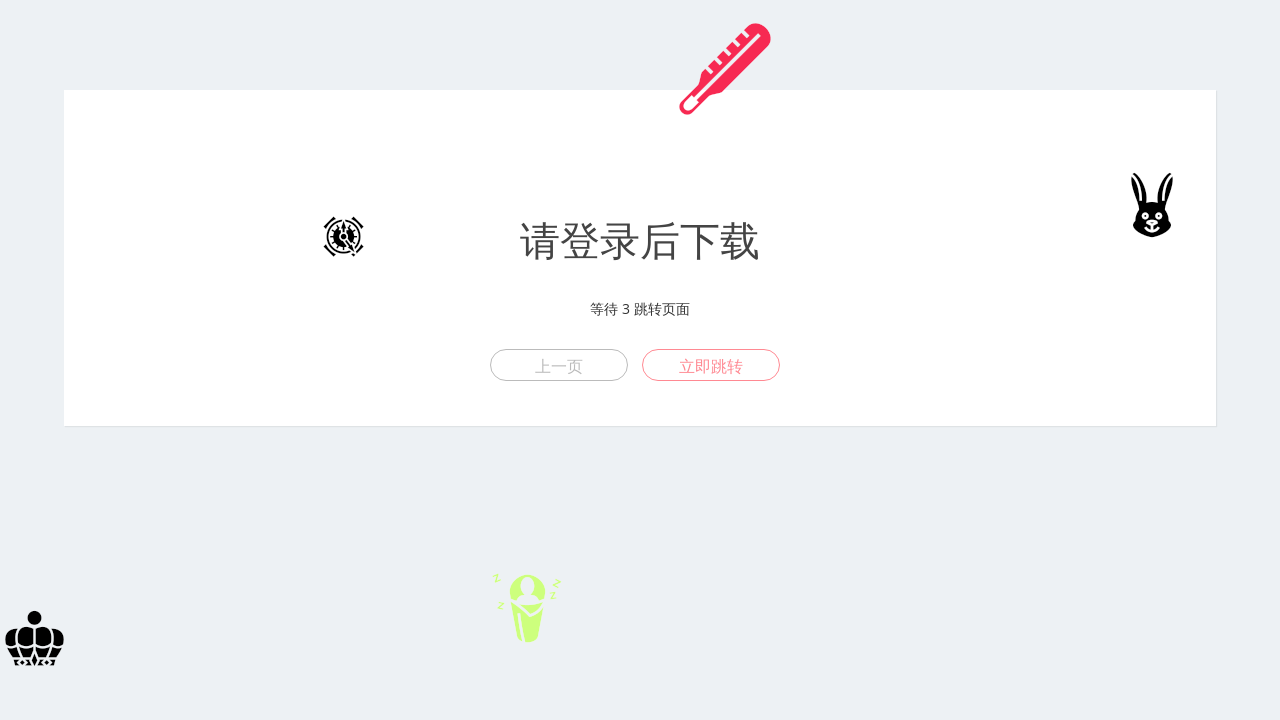 This screenshot has width=1280, height=720. I want to click on check body temperature or health status, so click(725, 69).